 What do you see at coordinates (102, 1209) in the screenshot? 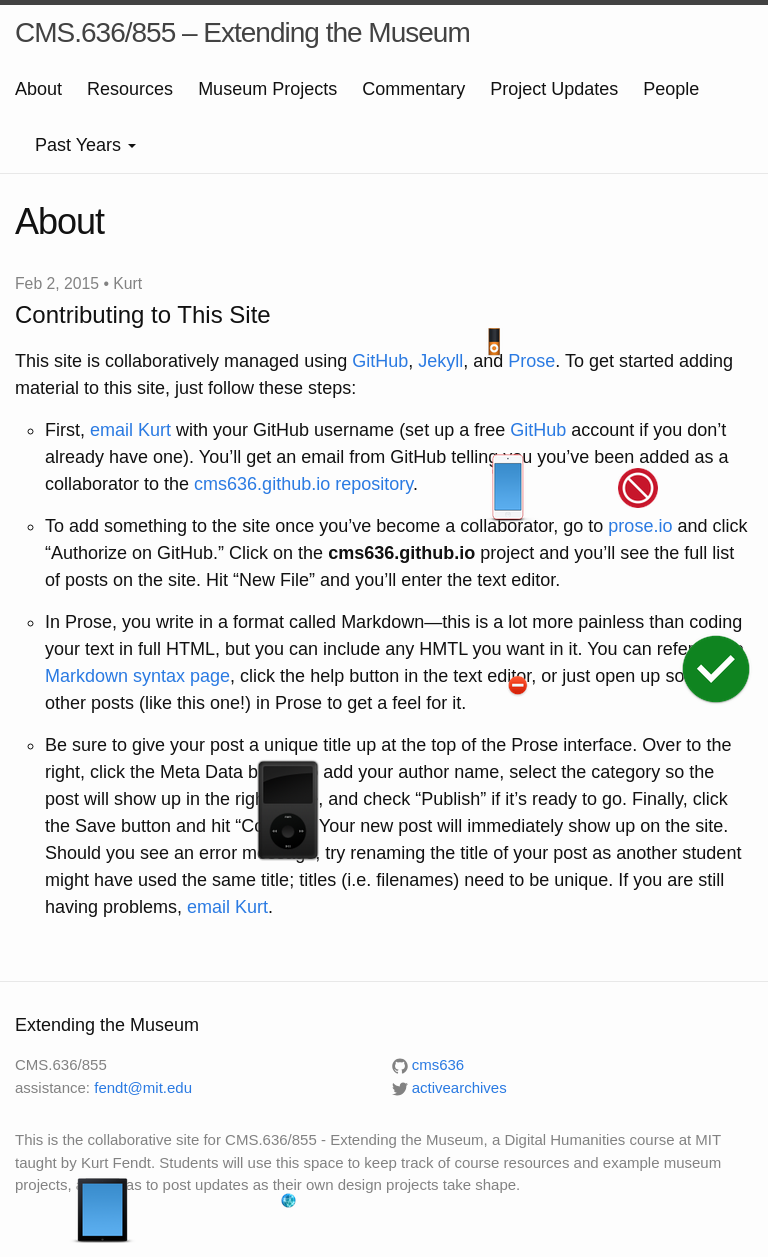
I see `iPad device connected to your system` at bounding box center [102, 1209].